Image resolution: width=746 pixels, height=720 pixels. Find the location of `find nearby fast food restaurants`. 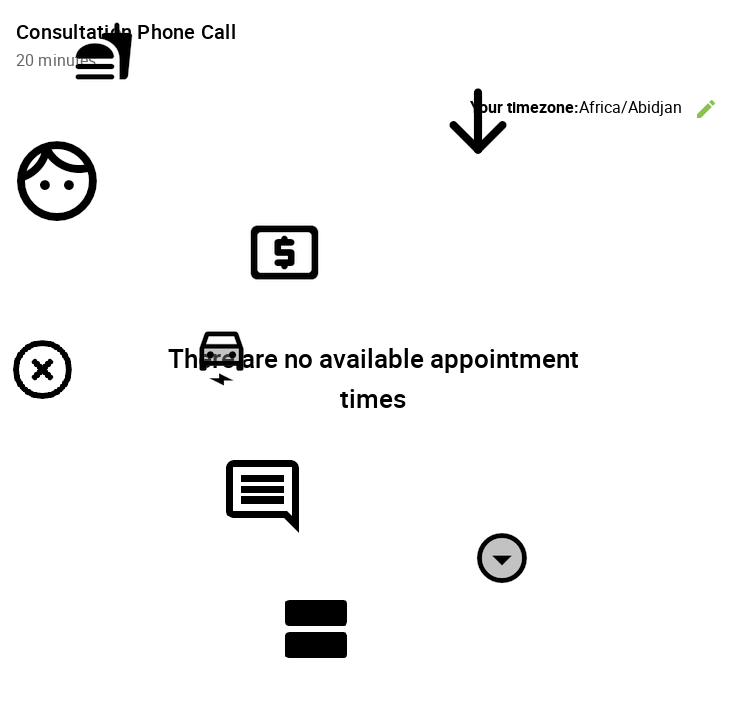

find nearby fast food restaurants is located at coordinates (104, 51).